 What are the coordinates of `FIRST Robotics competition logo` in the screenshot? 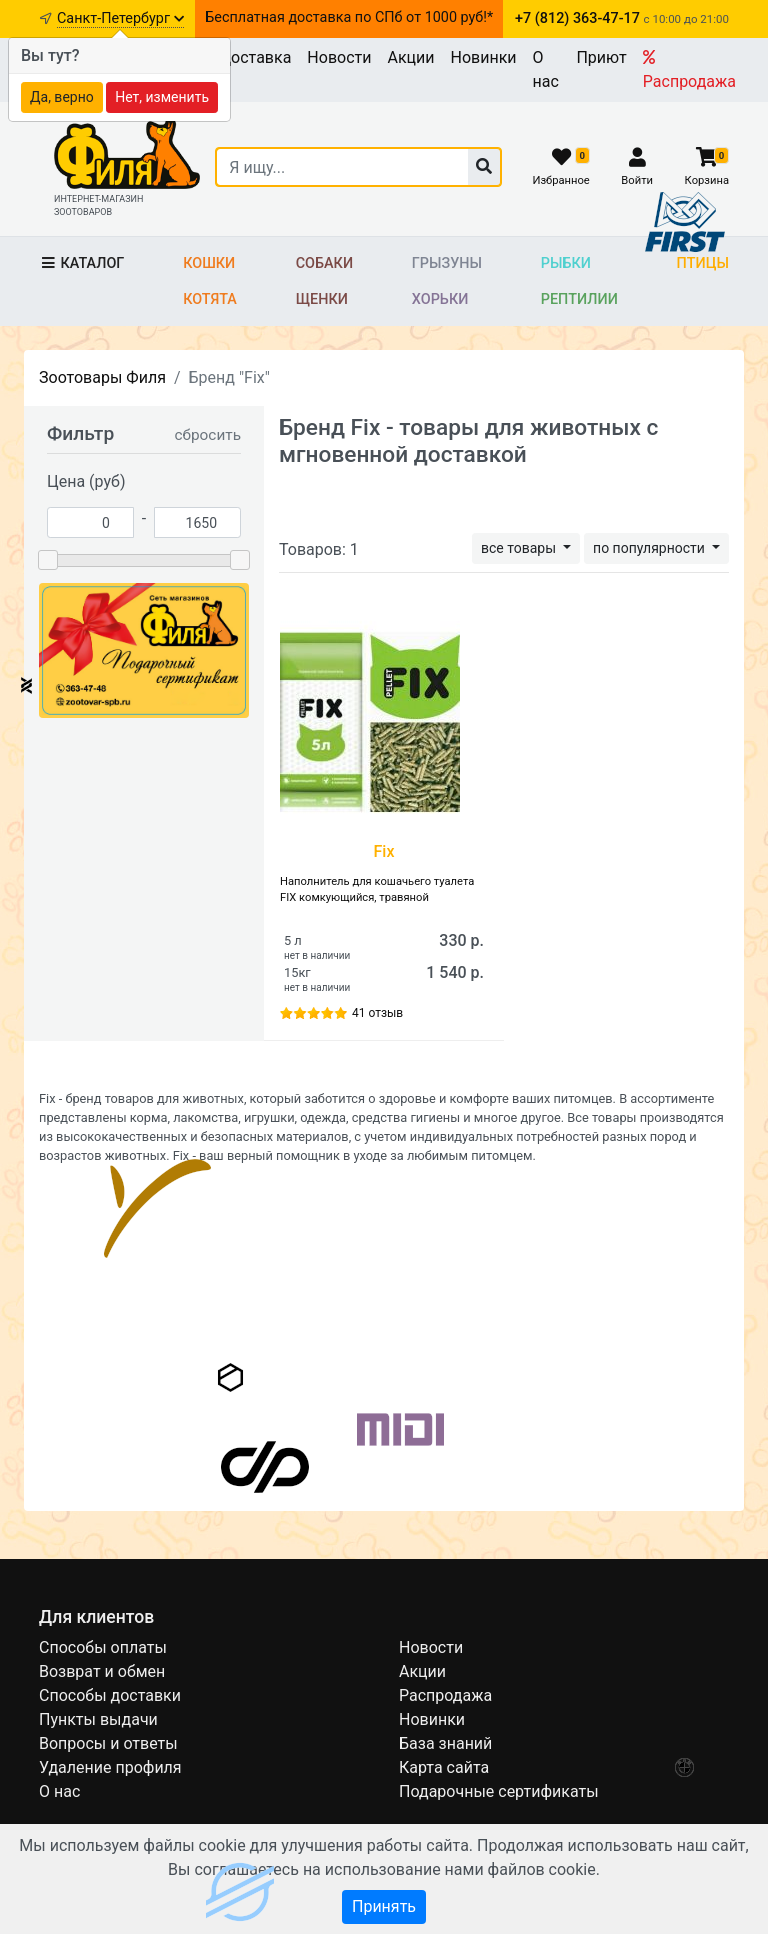 It's located at (685, 222).